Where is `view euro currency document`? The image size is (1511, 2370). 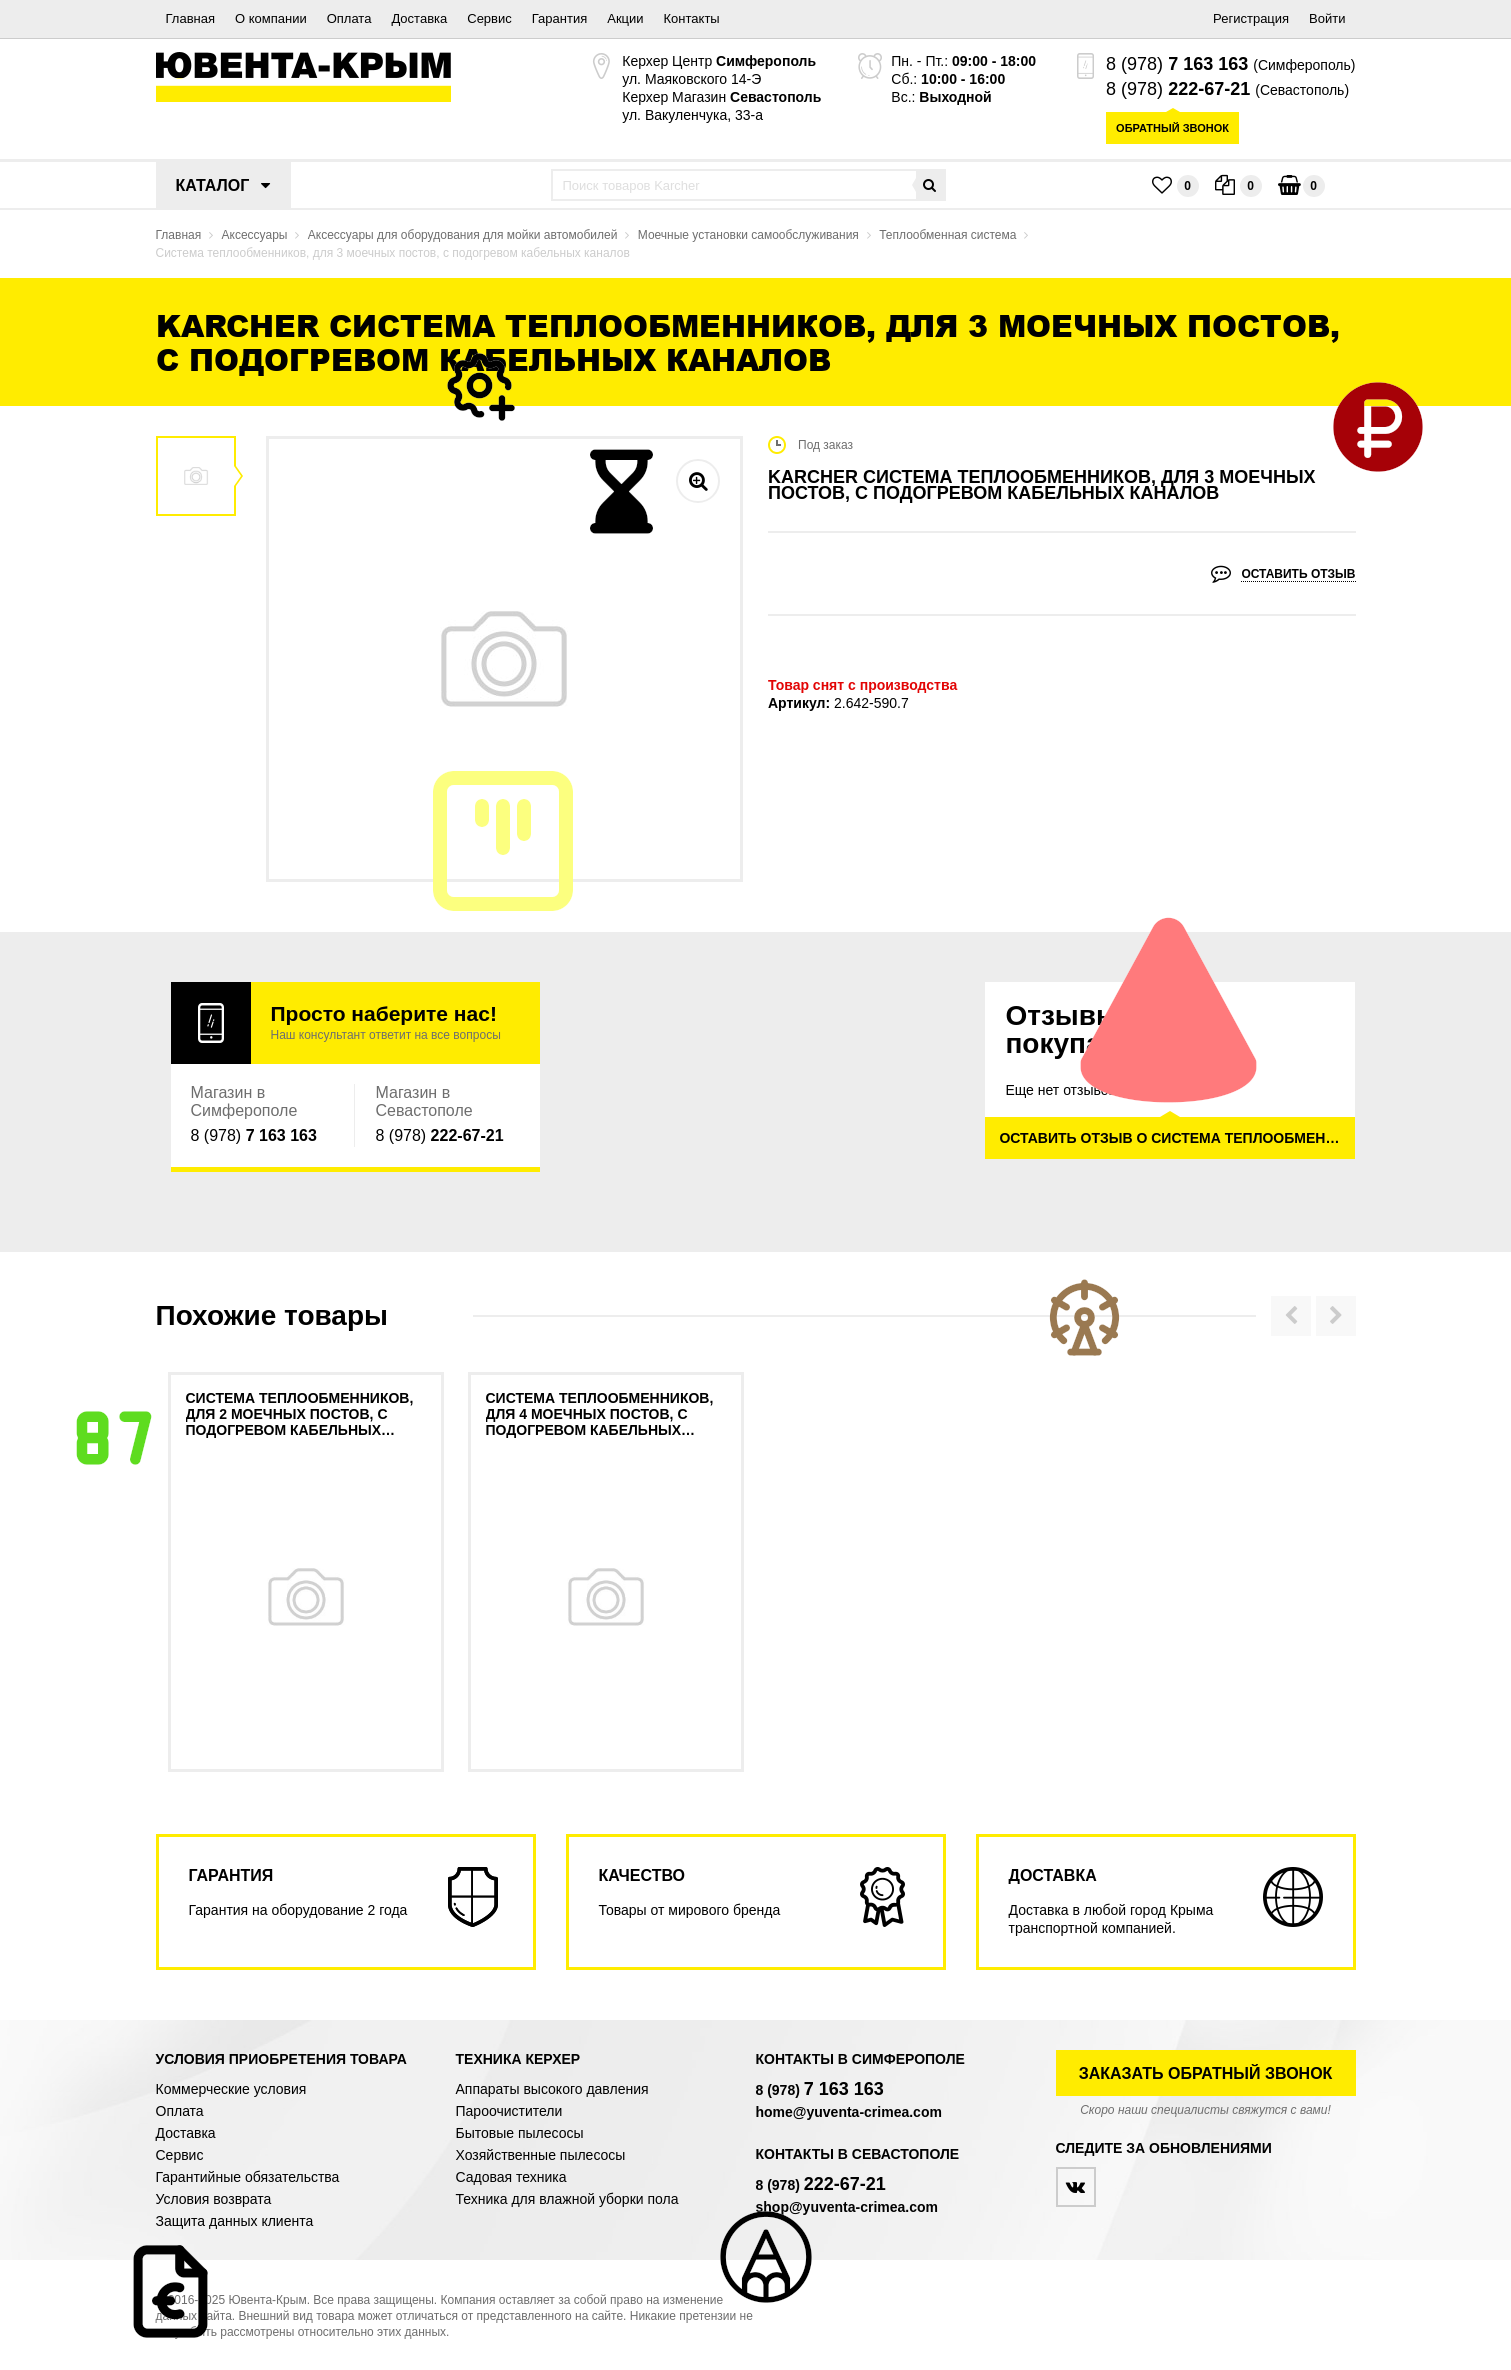
view euro currency document is located at coordinates (170, 2291).